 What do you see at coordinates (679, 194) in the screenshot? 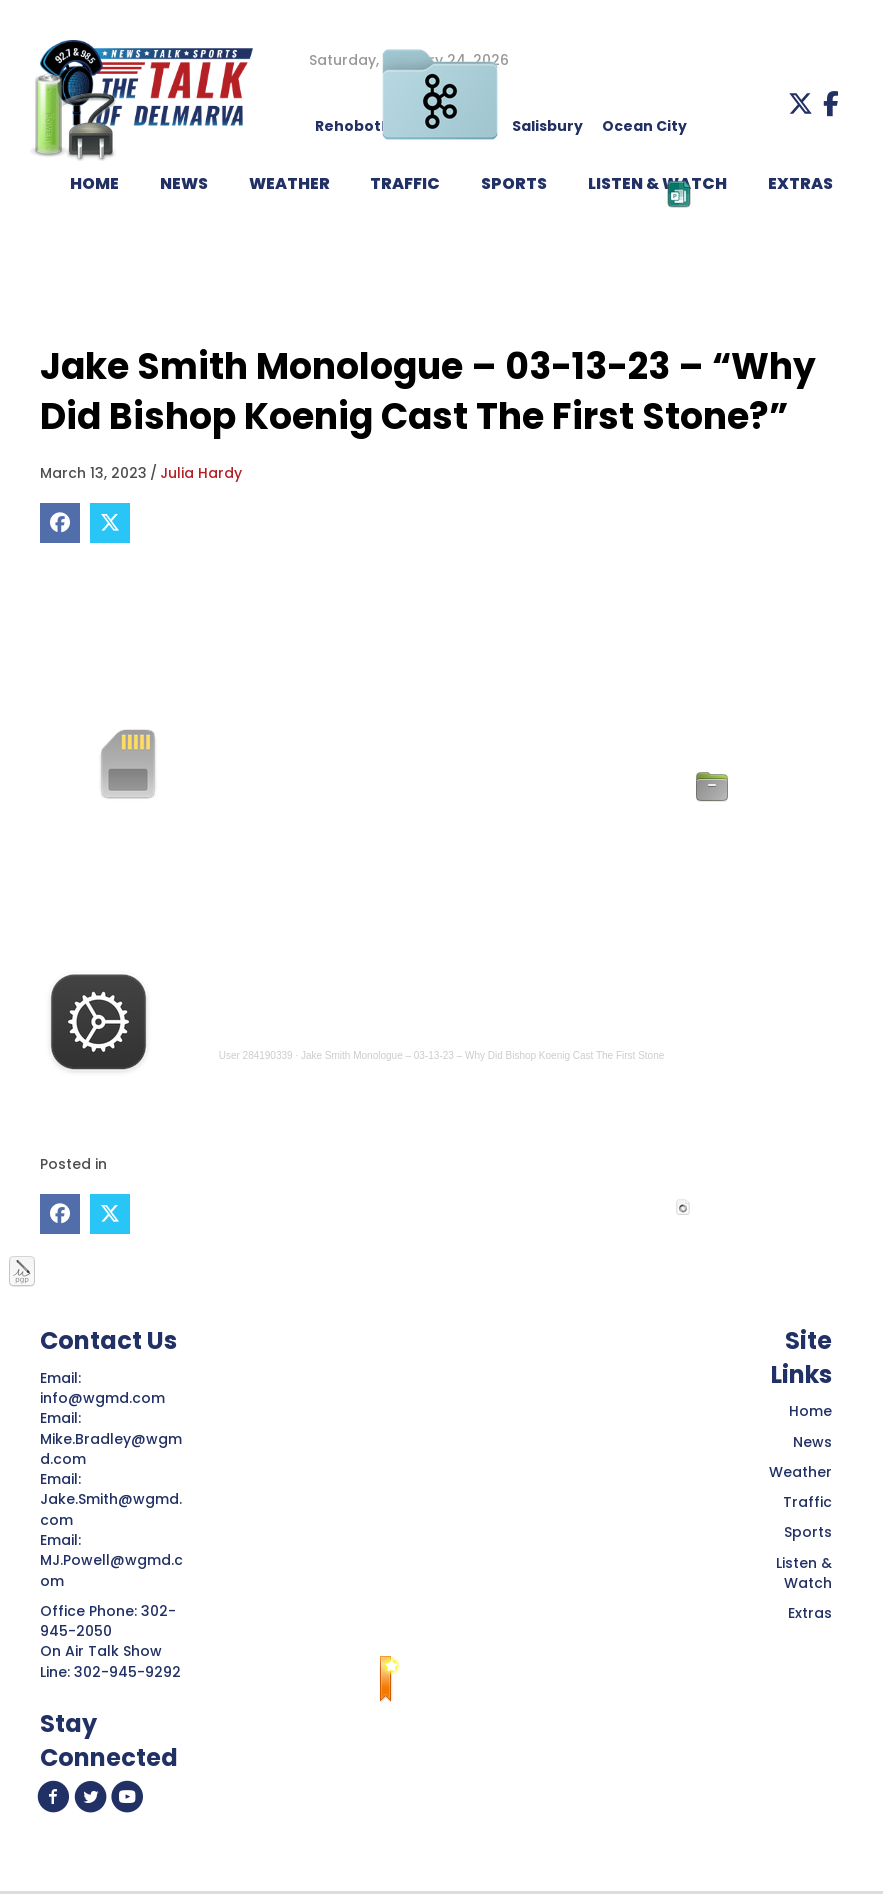
I see `a microsoft publisher document file` at bounding box center [679, 194].